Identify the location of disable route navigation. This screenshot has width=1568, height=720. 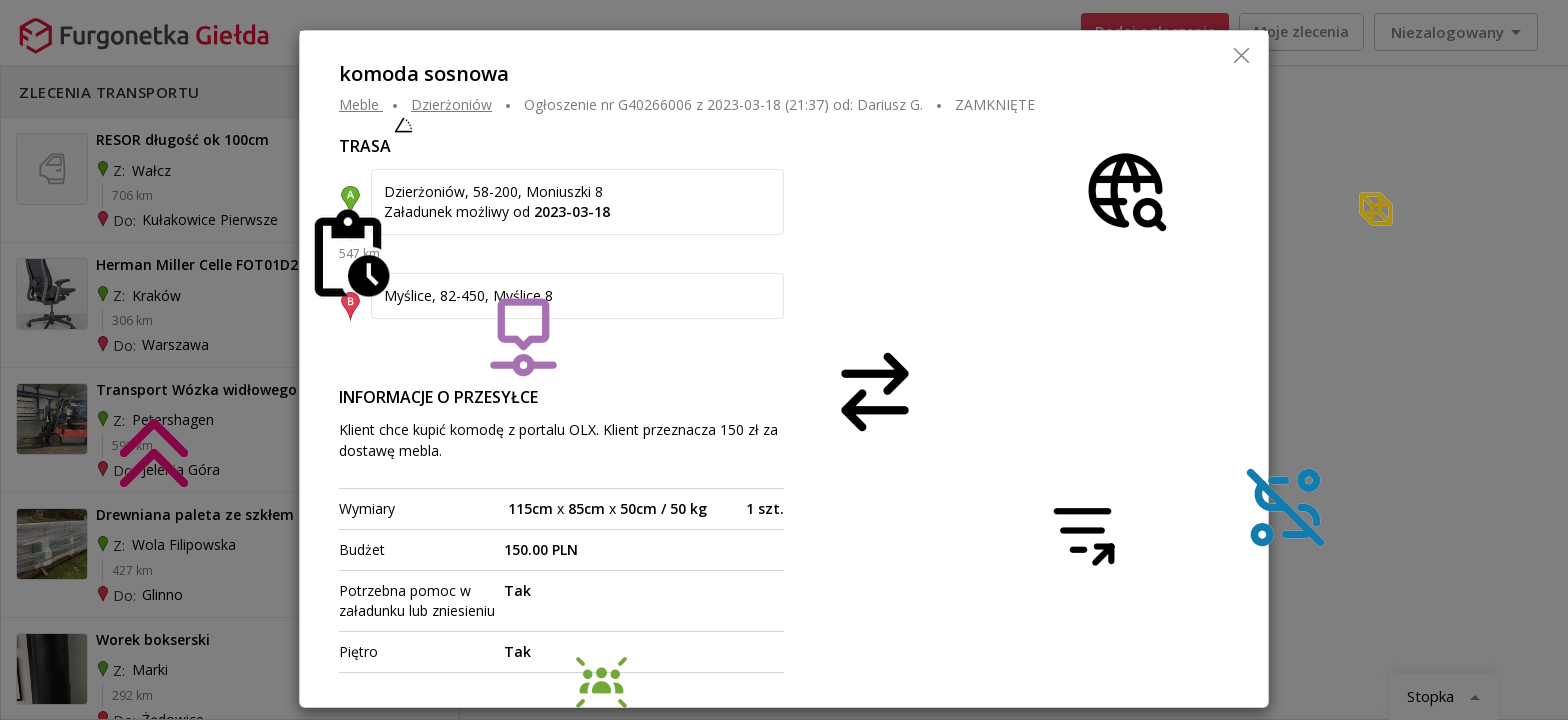
(1285, 507).